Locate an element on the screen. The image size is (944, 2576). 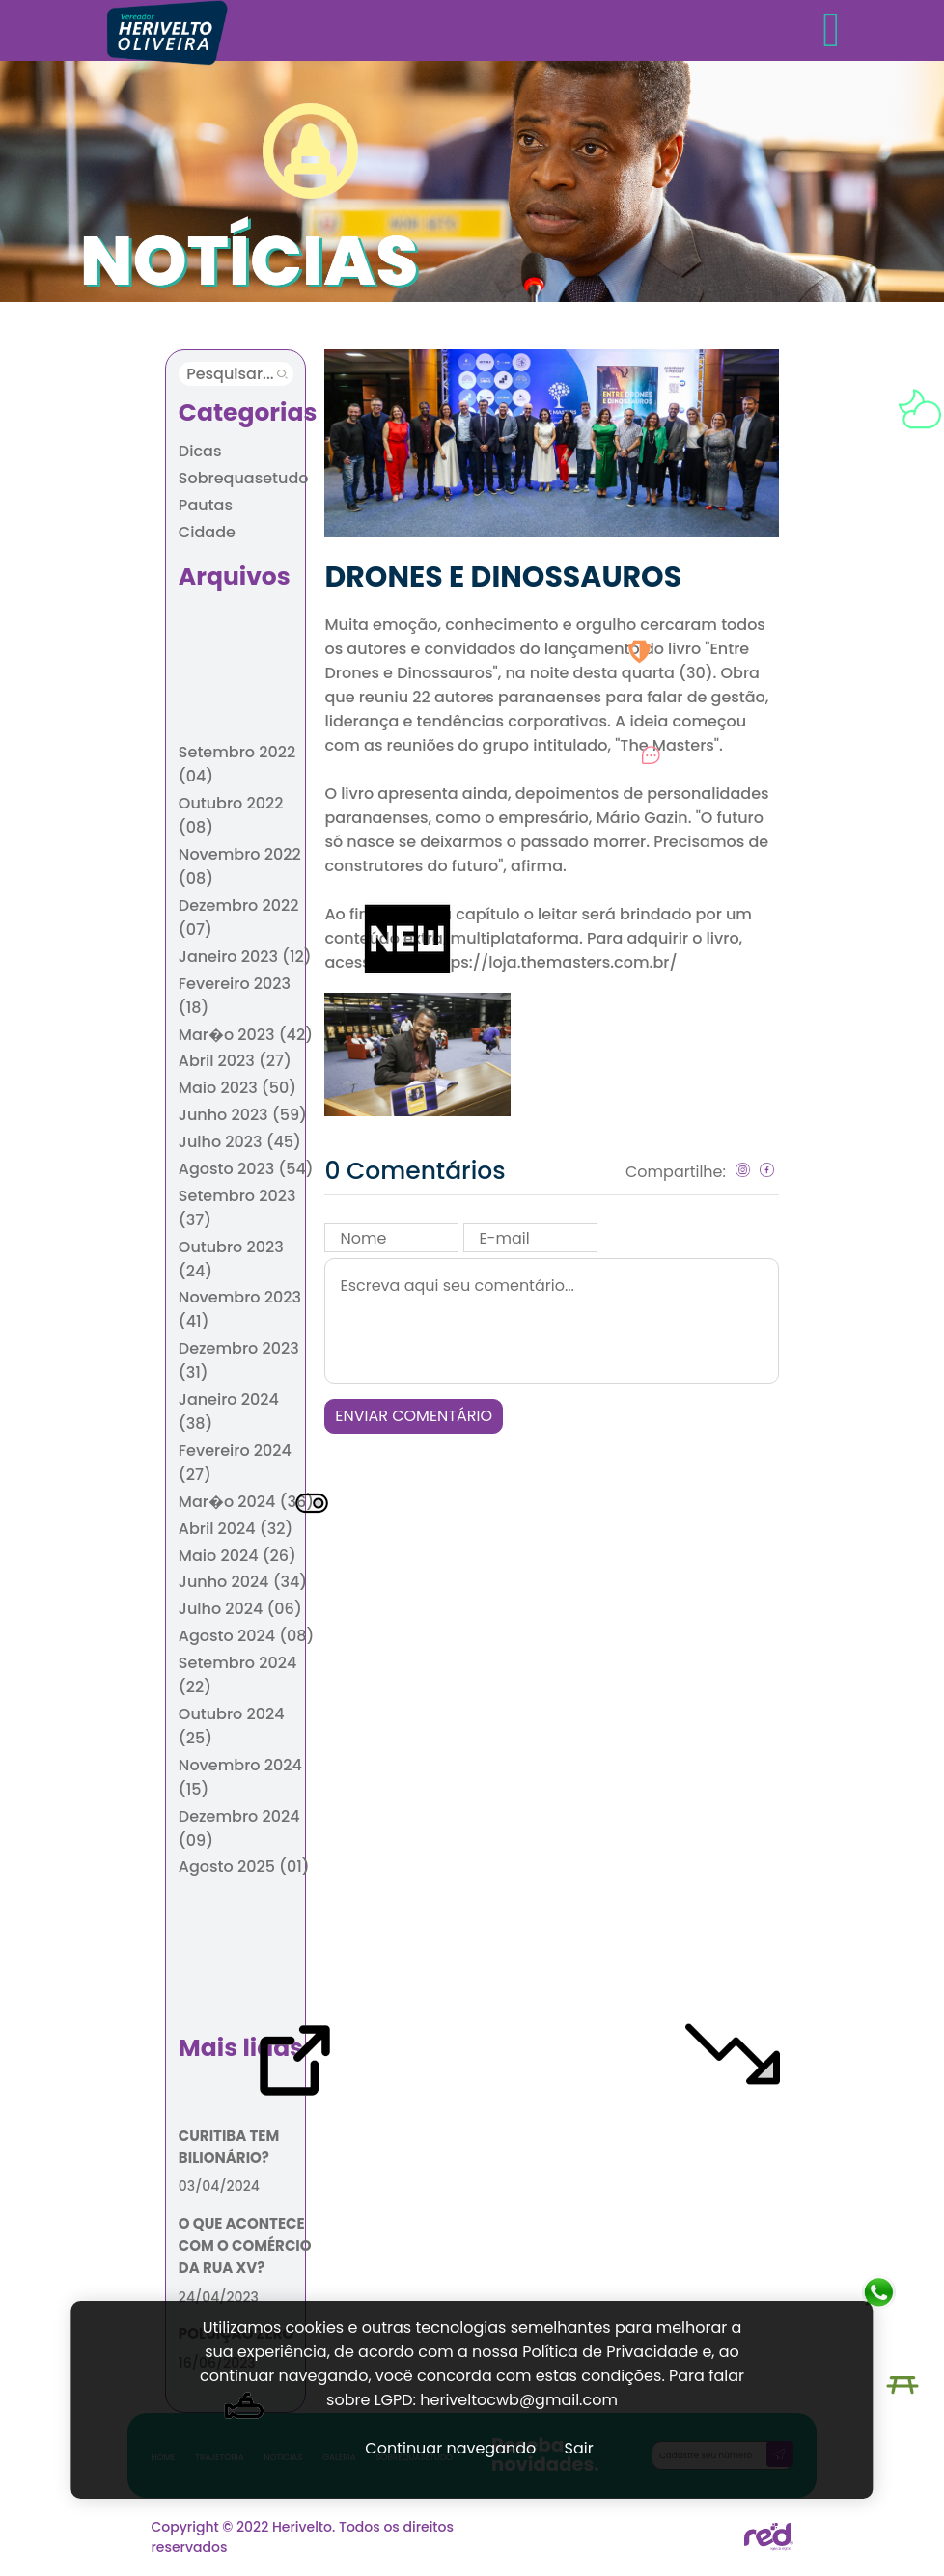
indicates nighttime or evening weather conditions is located at coordinates (919, 411).